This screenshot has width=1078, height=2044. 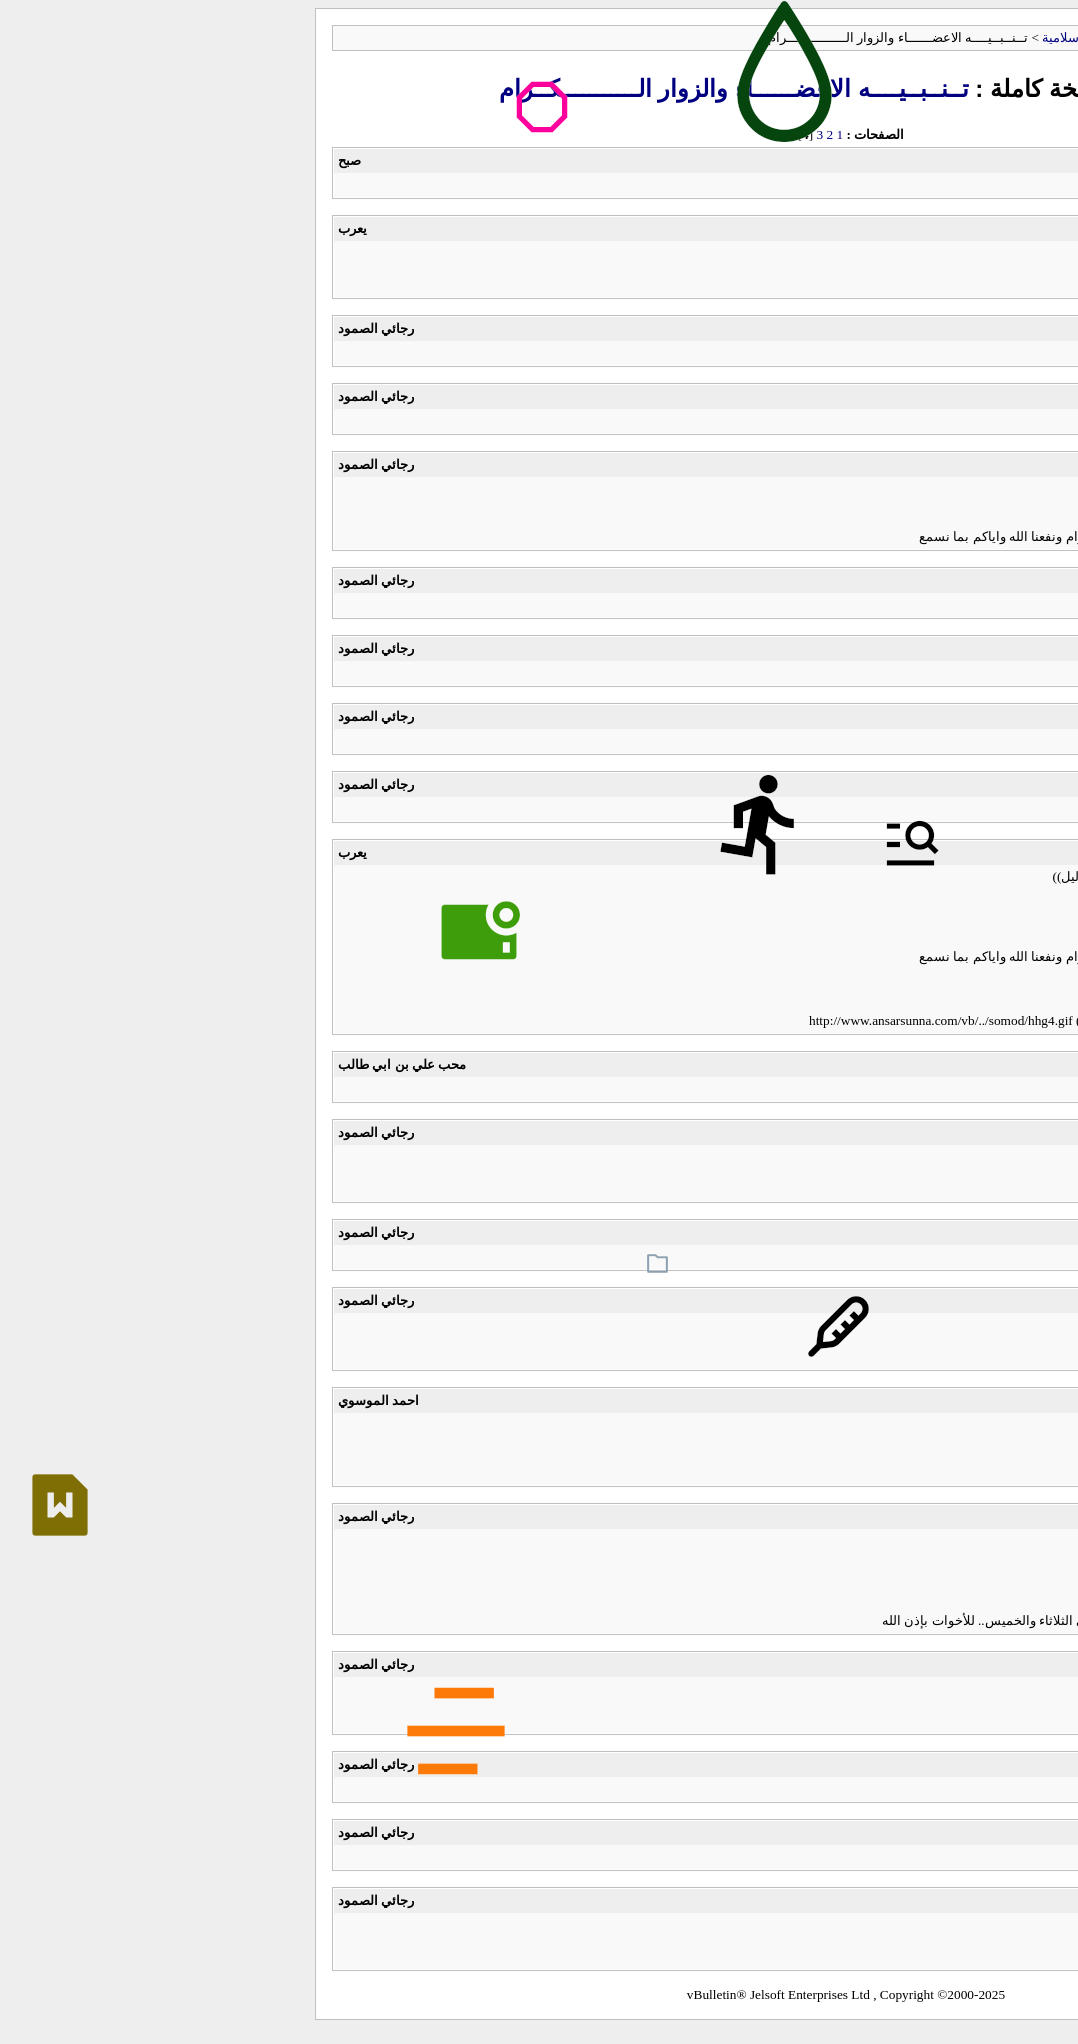 I want to click on access phone camera, so click(x=479, y=932).